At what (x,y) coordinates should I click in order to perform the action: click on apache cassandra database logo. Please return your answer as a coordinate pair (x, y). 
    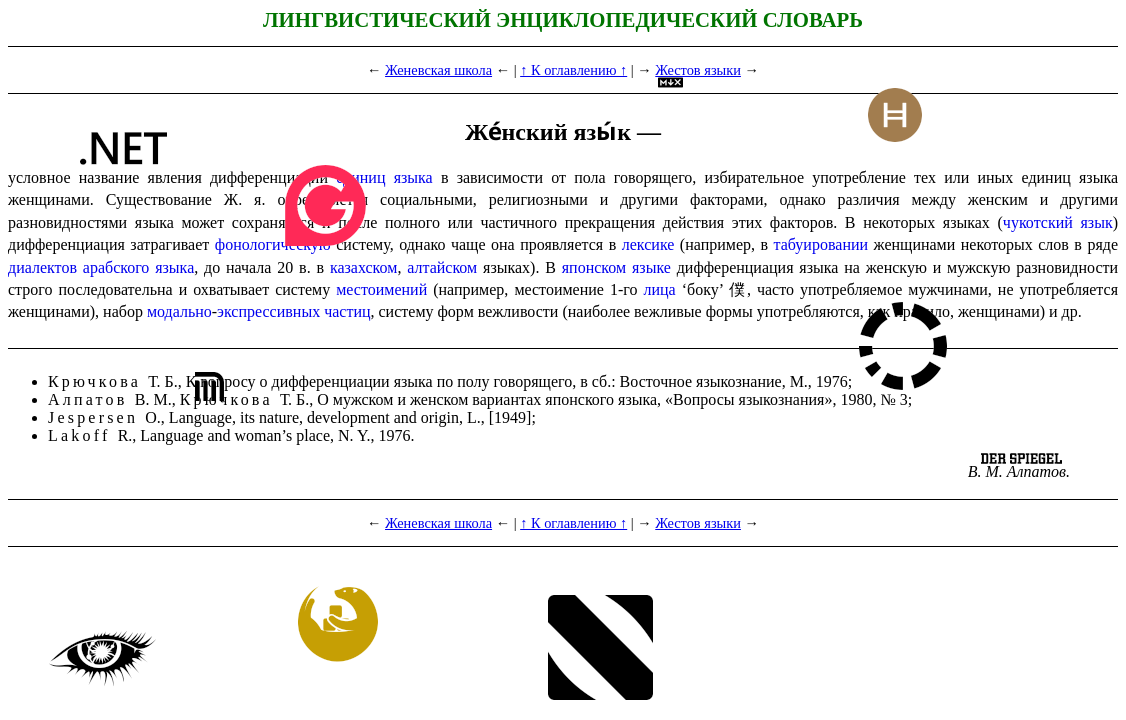
    Looking at the image, I should click on (102, 658).